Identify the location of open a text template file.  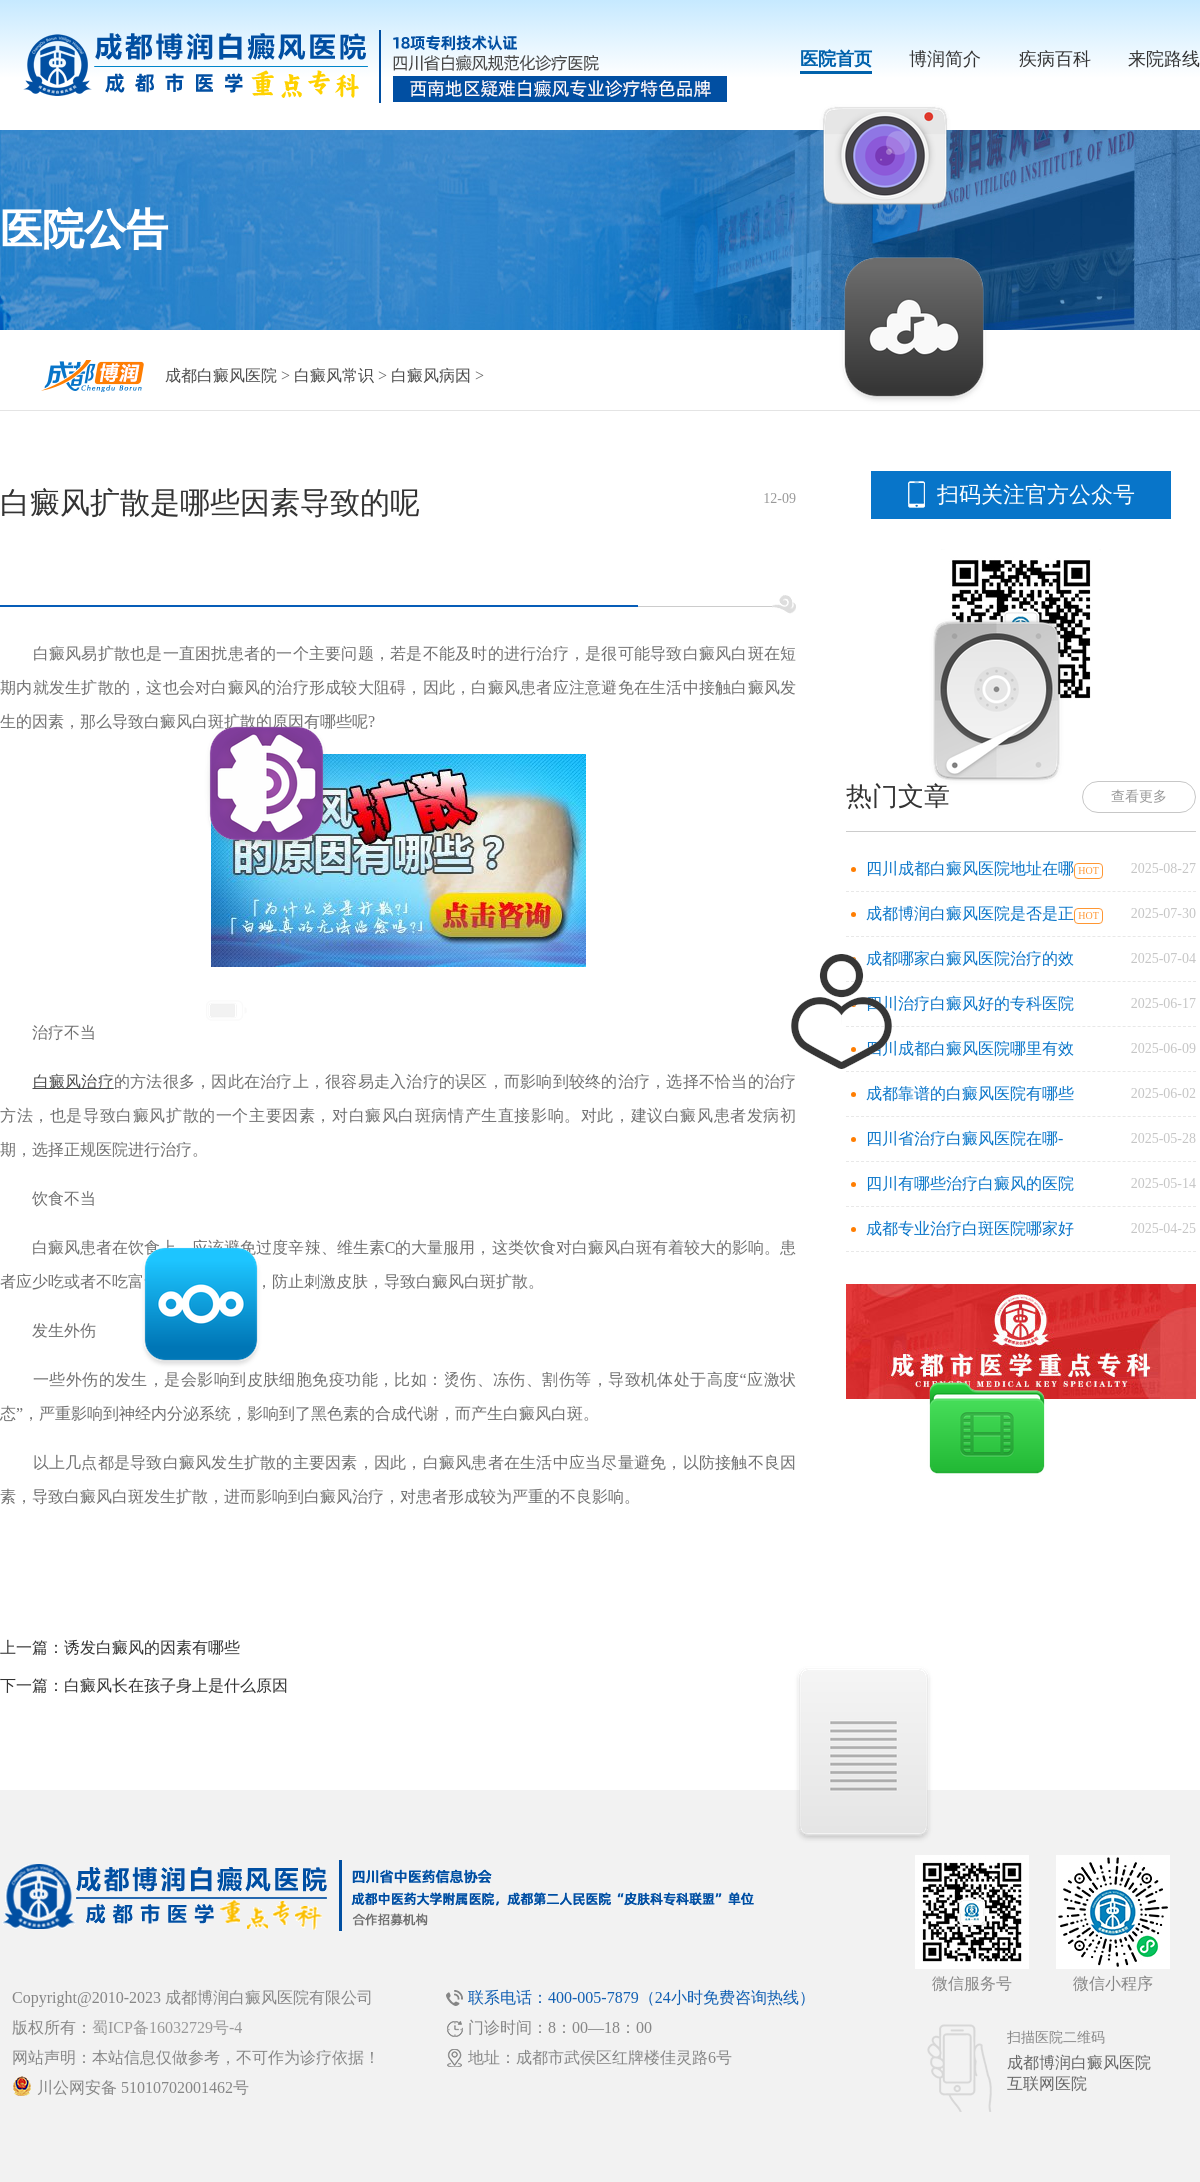
(863, 1754).